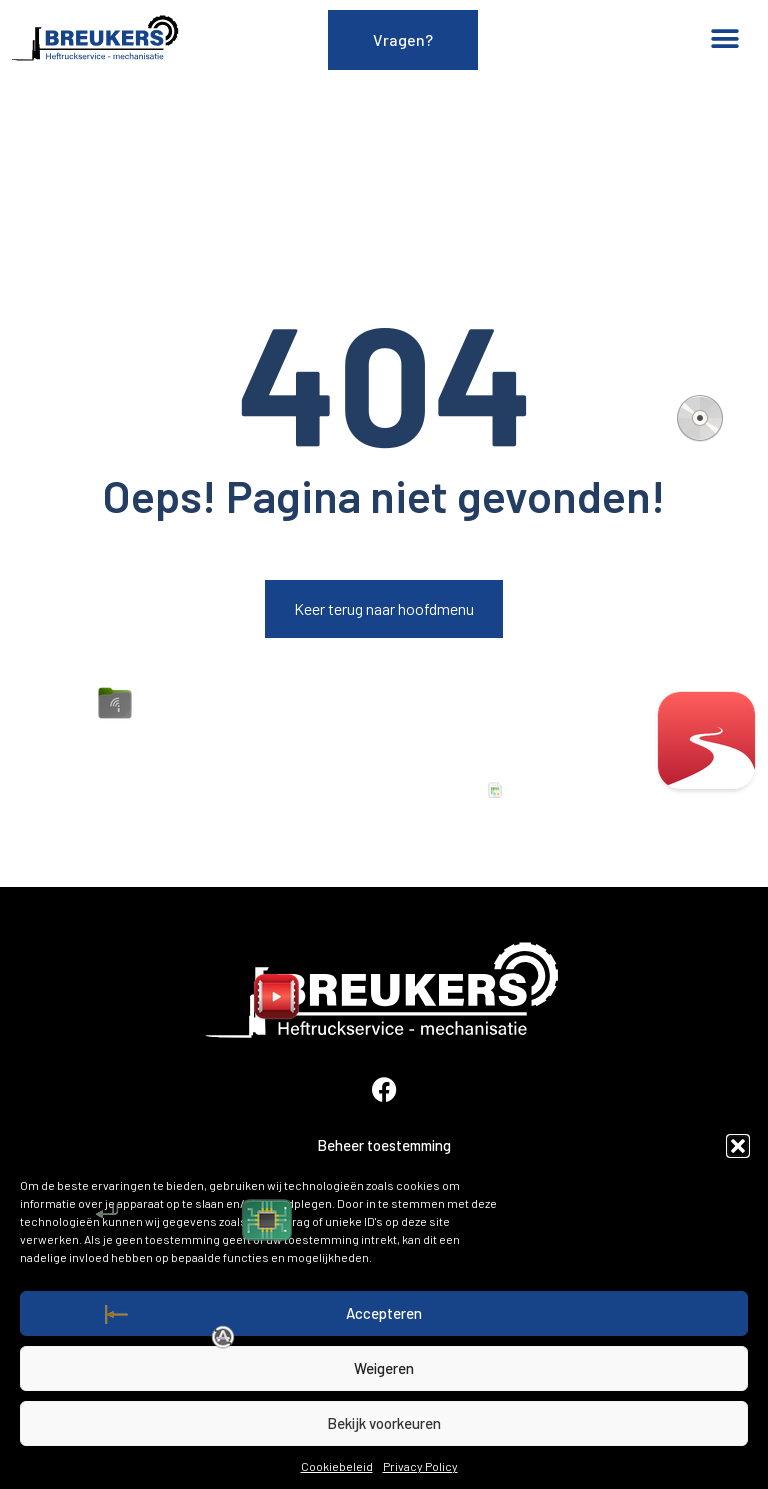 The width and height of the screenshot is (768, 1489). Describe the element at coordinates (116, 1314) in the screenshot. I see `go to the first item in a list or sequence` at that location.